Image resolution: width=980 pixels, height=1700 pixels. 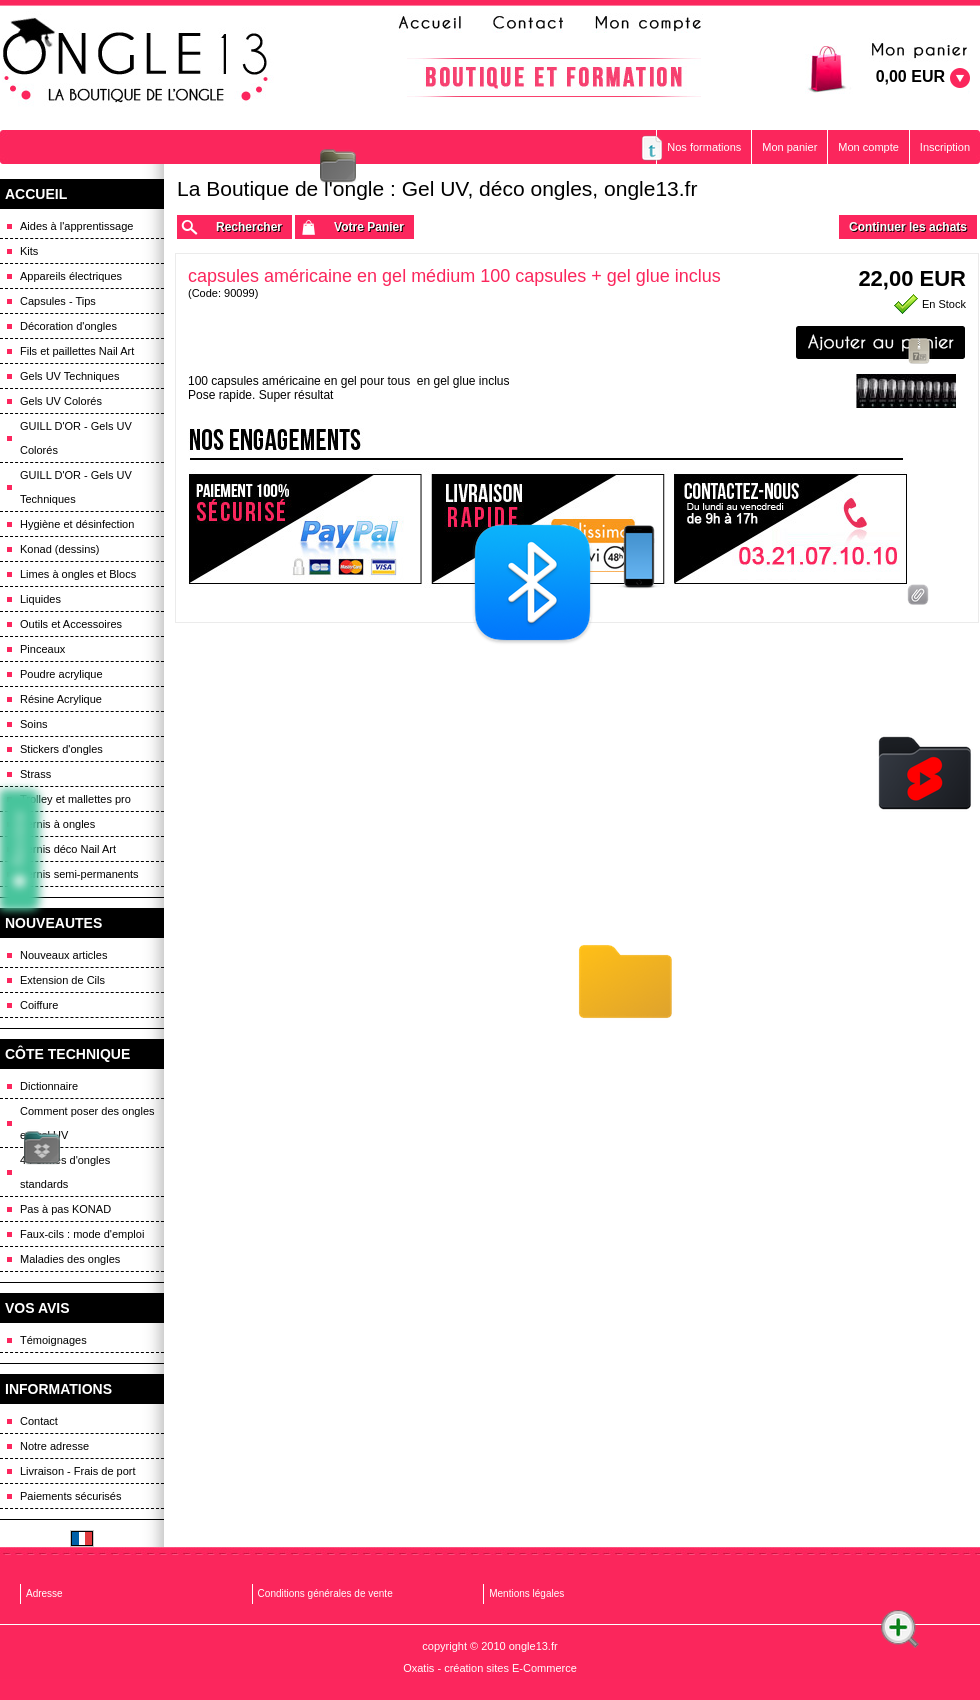 What do you see at coordinates (42, 1147) in the screenshot?
I see `open your dropbox synced folder` at bounding box center [42, 1147].